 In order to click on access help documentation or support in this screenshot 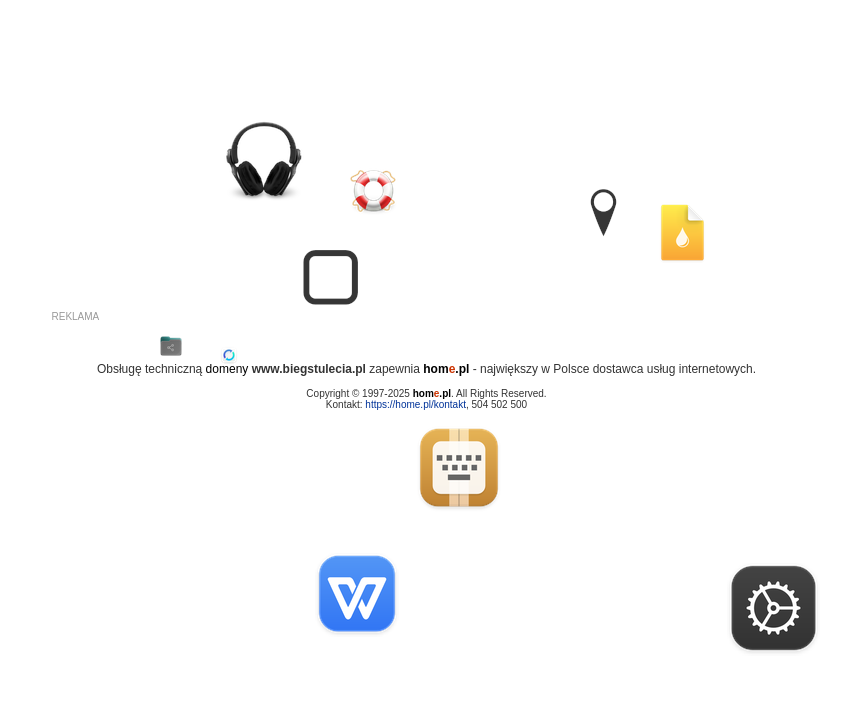, I will do `click(373, 191)`.